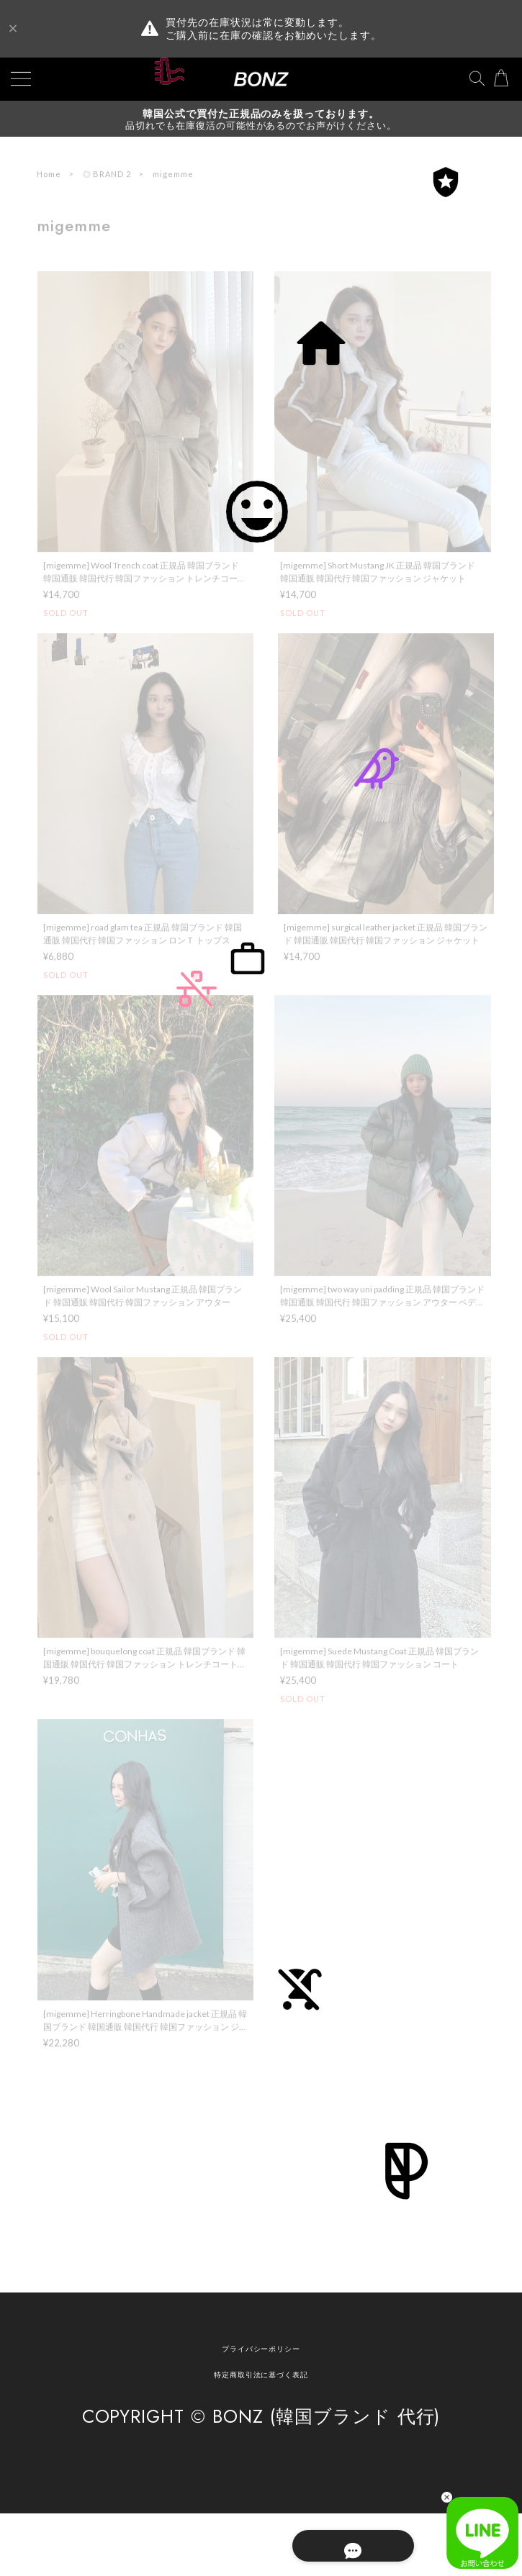 The image size is (522, 2576). Describe the element at coordinates (169, 71) in the screenshot. I see `water dam or reservoir infrastructure` at that location.